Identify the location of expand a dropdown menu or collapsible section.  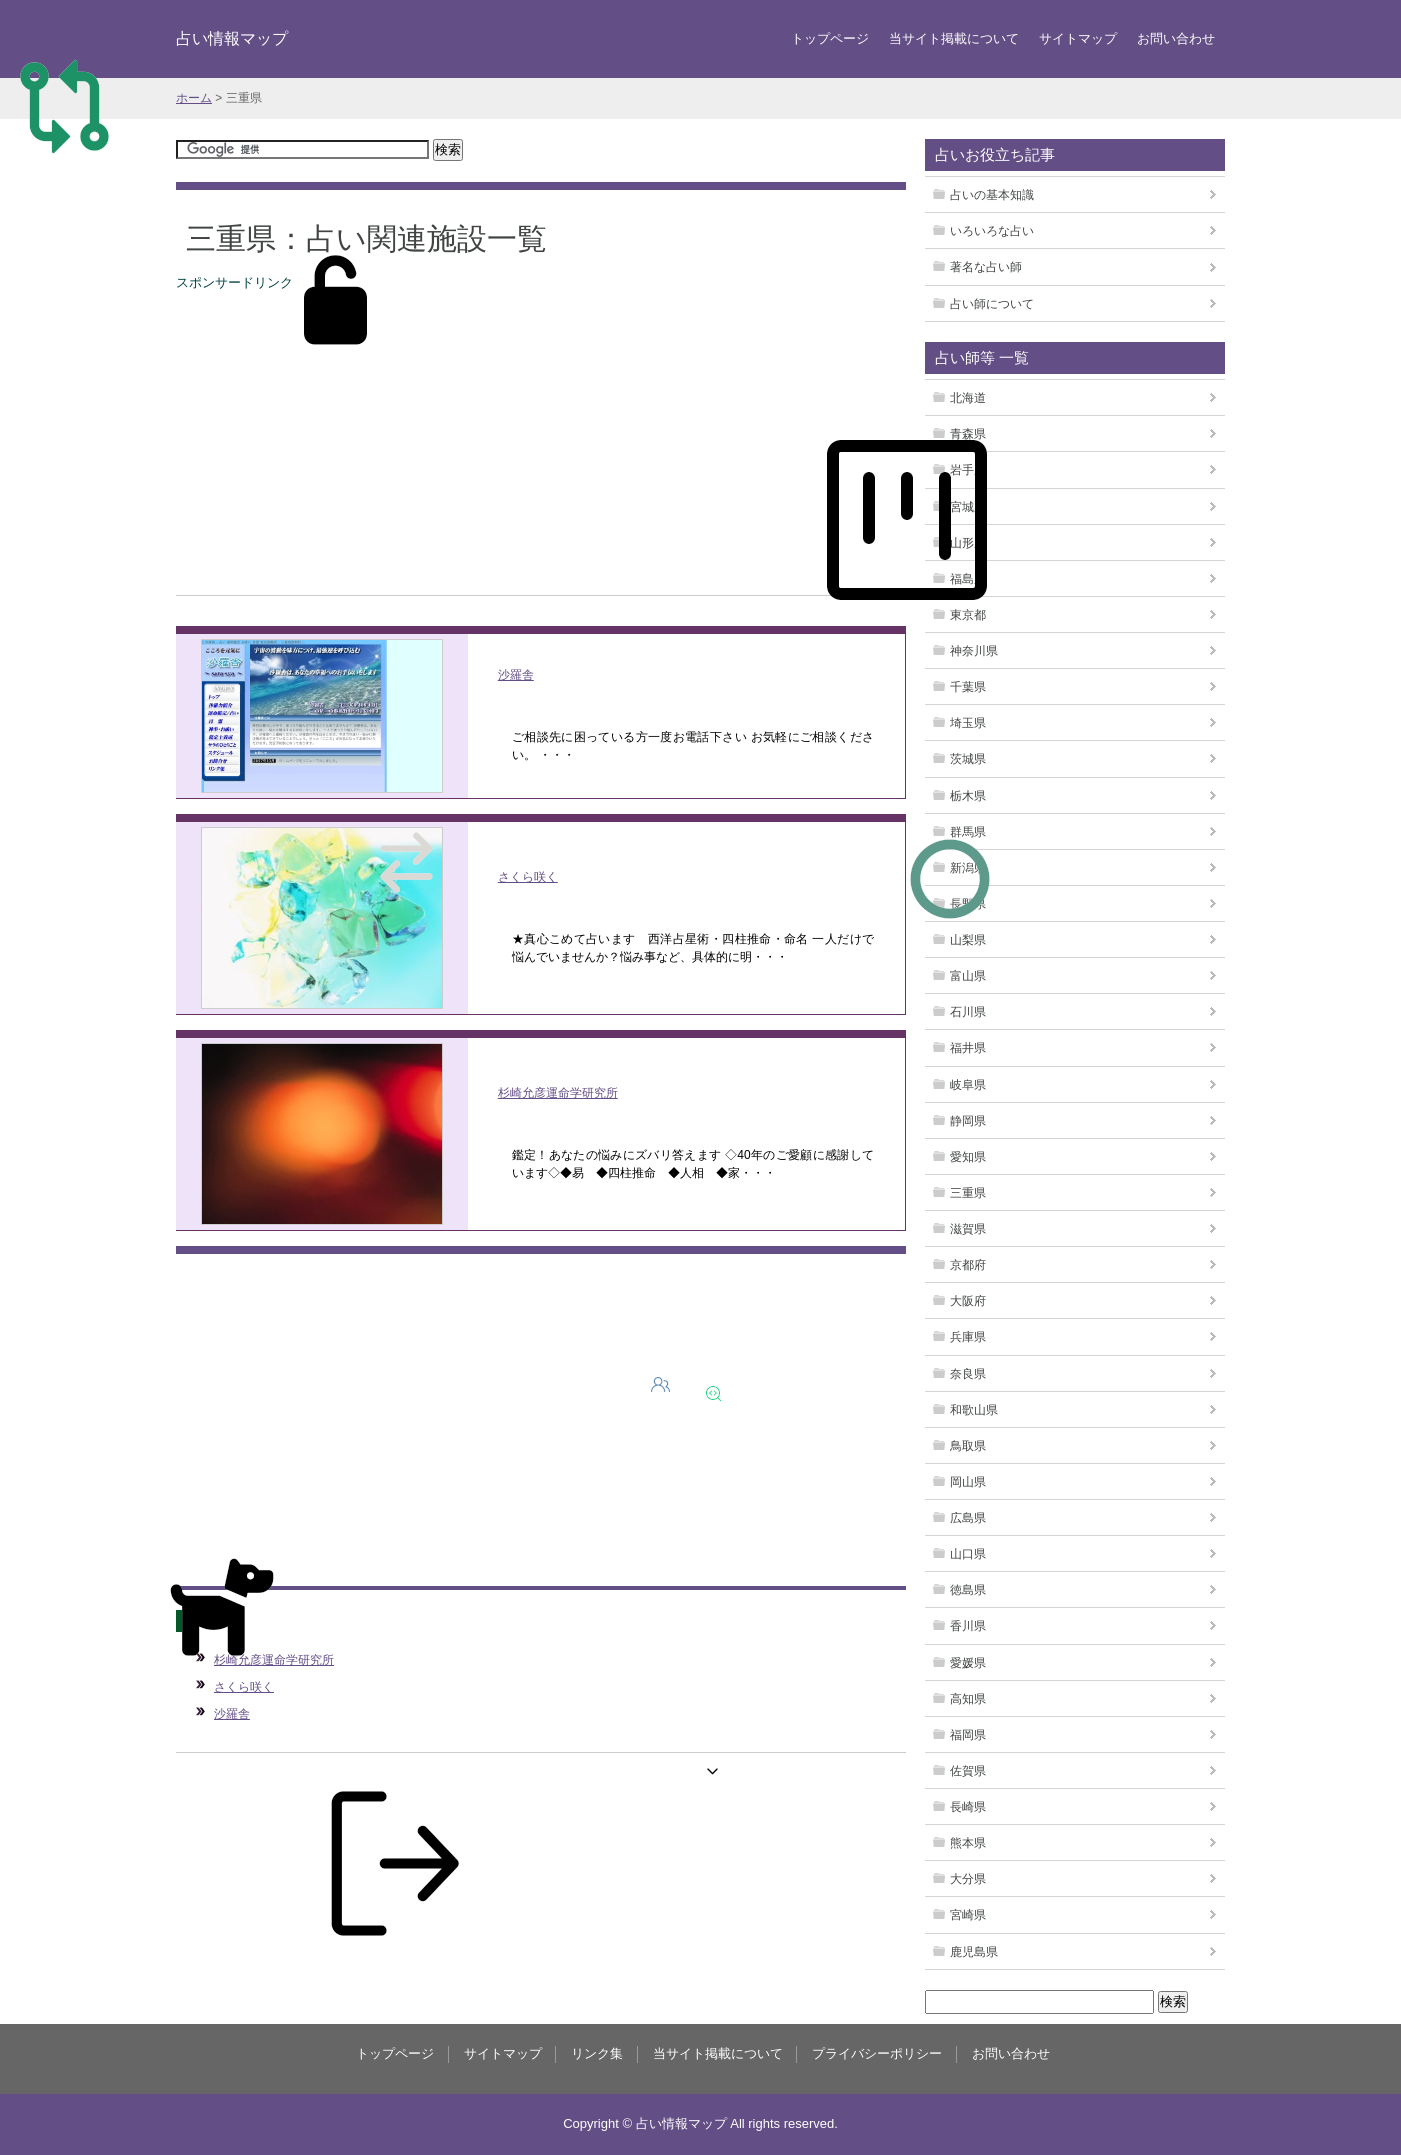
(712, 1771).